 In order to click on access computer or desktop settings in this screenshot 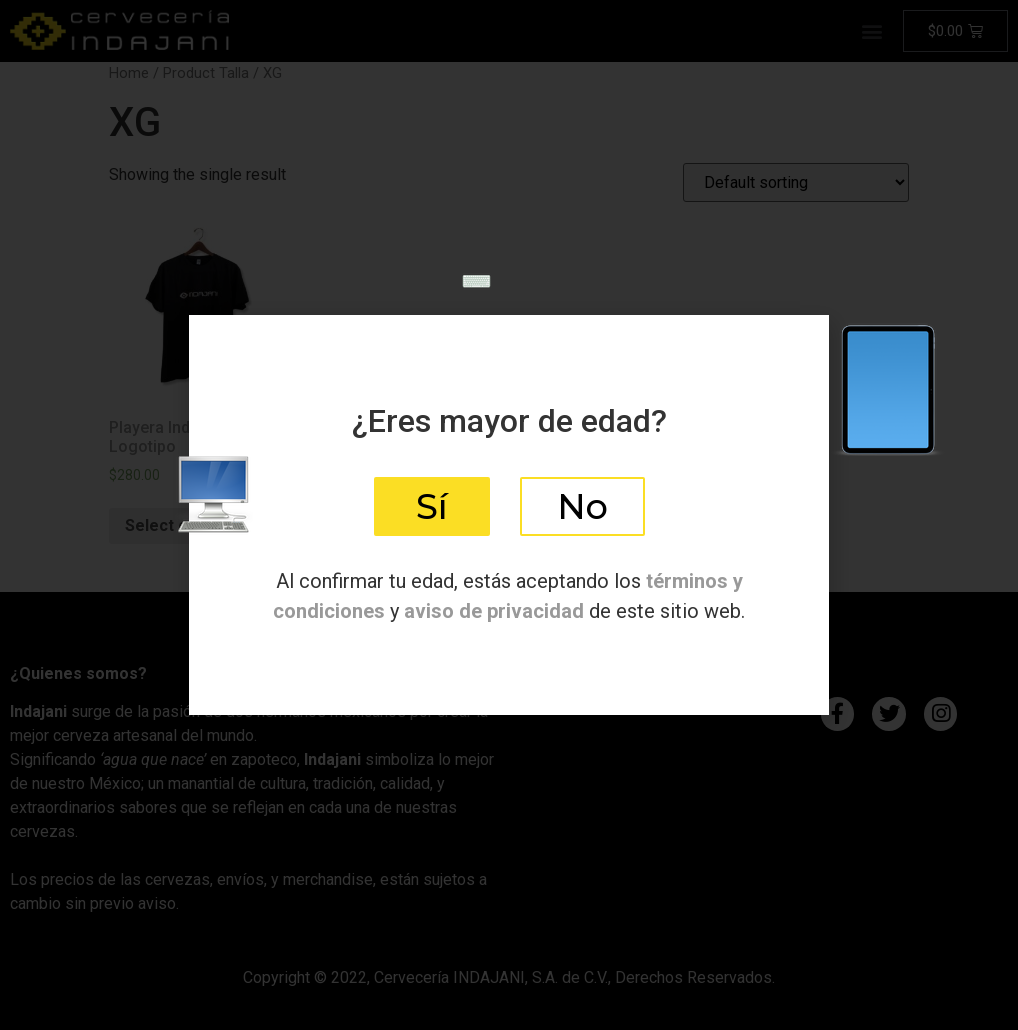, I will do `click(213, 495)`.